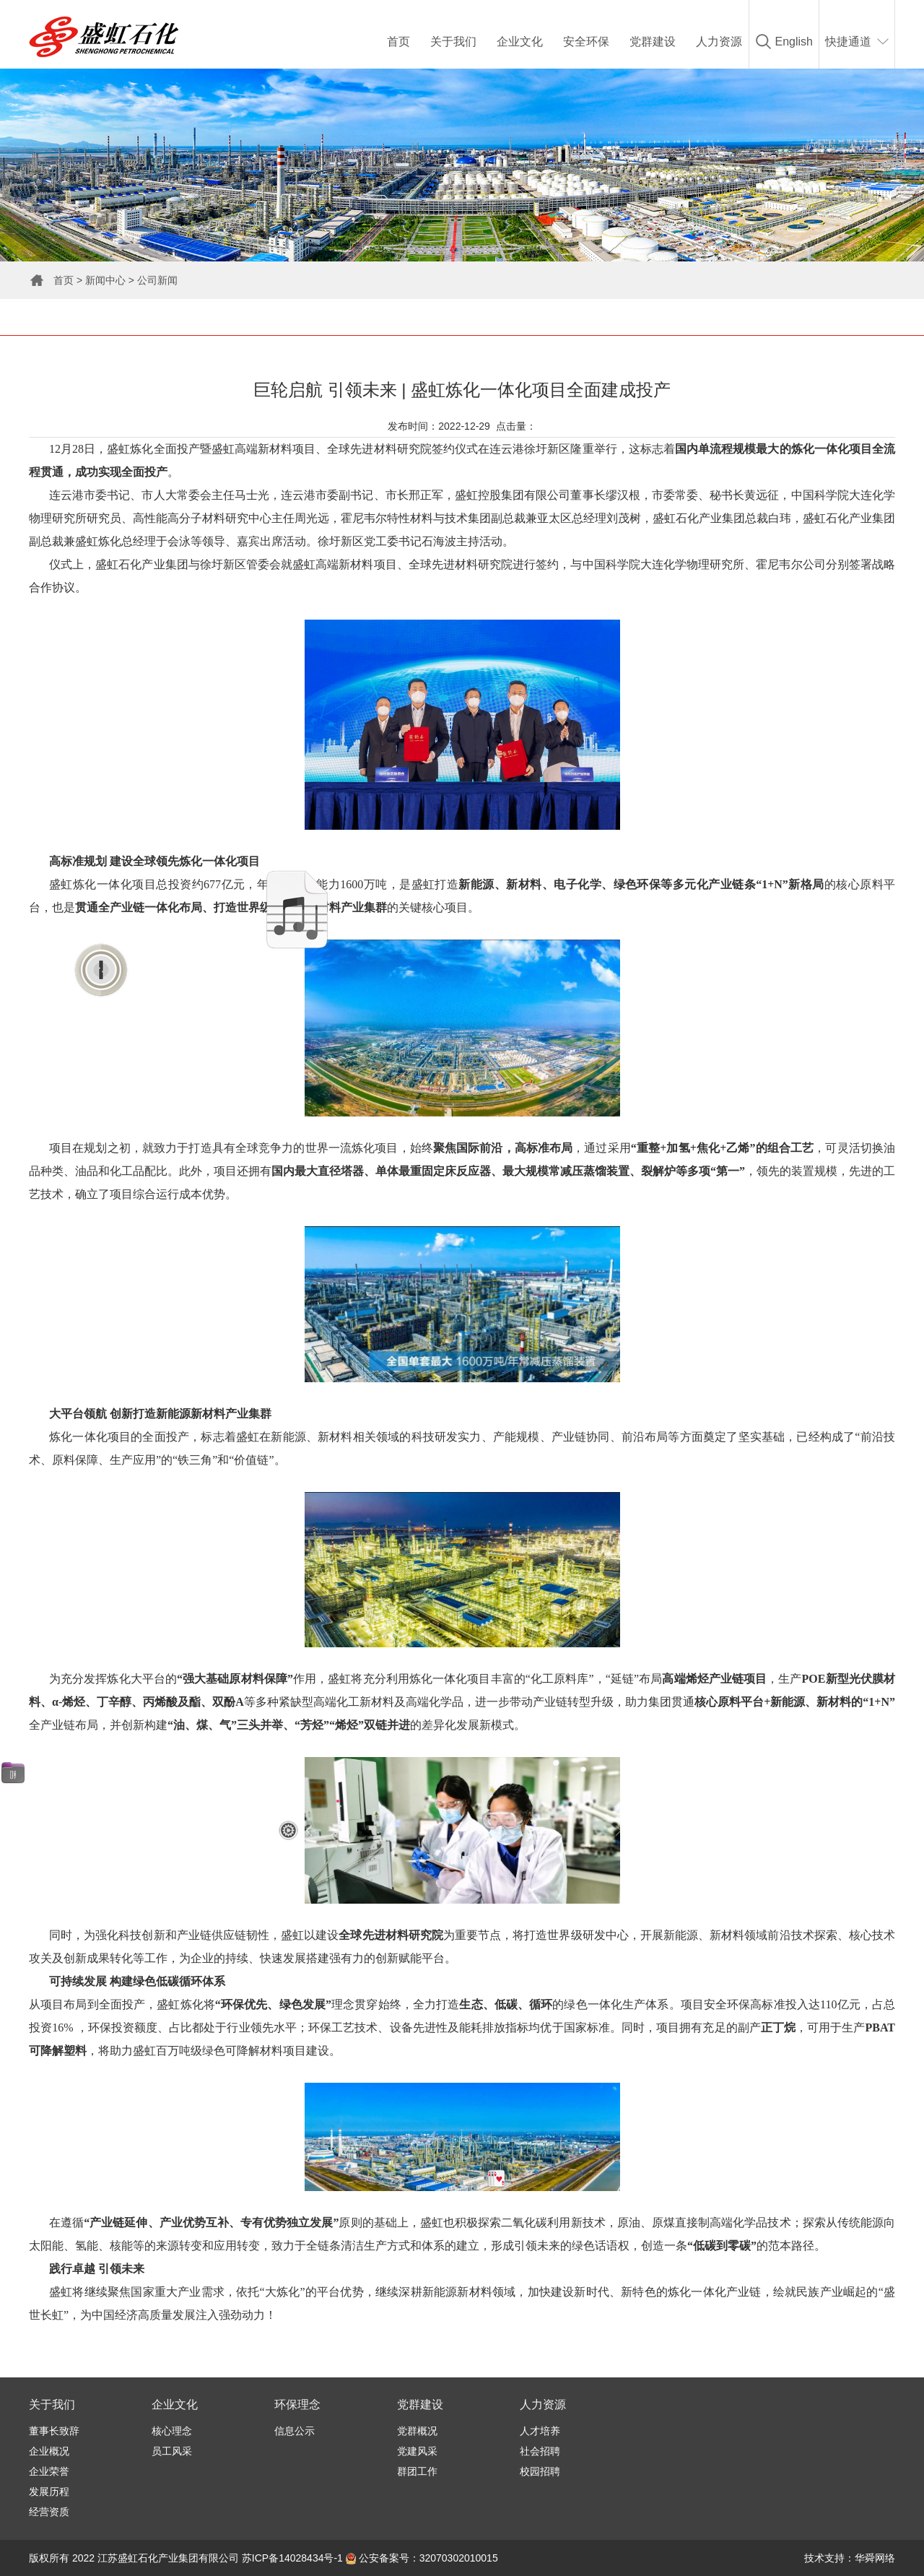 Image resolution: width=924 pixels, height=2576 pixels. I want to click on launch solitaire card game, so click(496, 2178).